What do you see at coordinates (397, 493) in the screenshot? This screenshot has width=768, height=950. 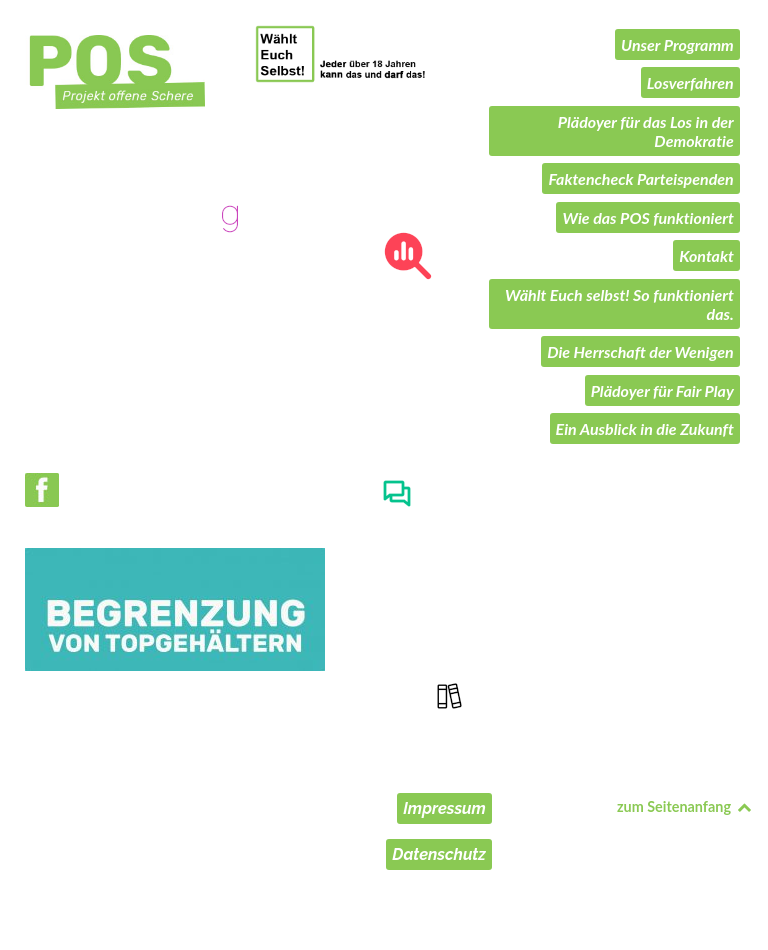 I see `open your conversations` at bounding box center [397, 493].